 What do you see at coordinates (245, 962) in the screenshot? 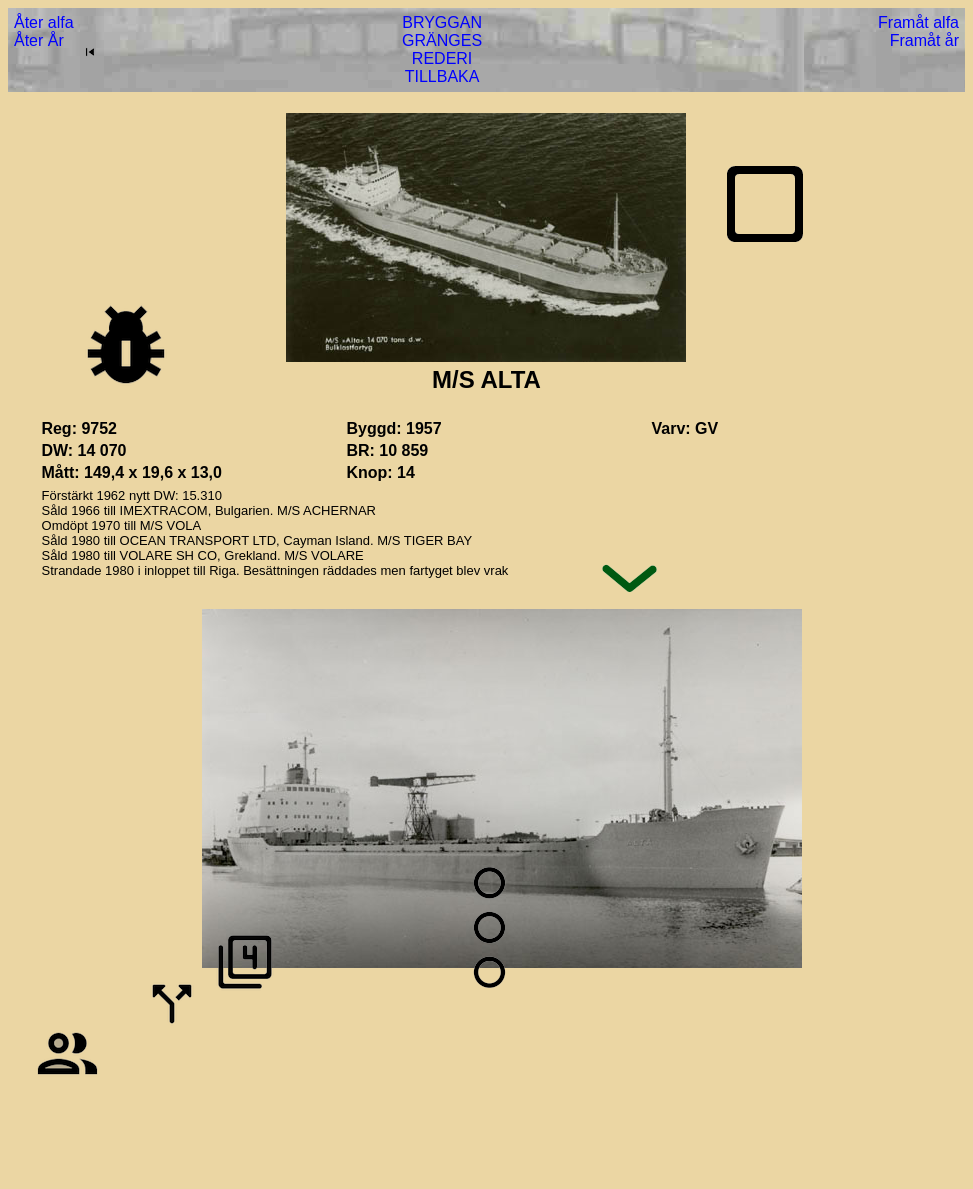
I see `indicates 4 stacked layers or images` at bounding box center [245, 962].